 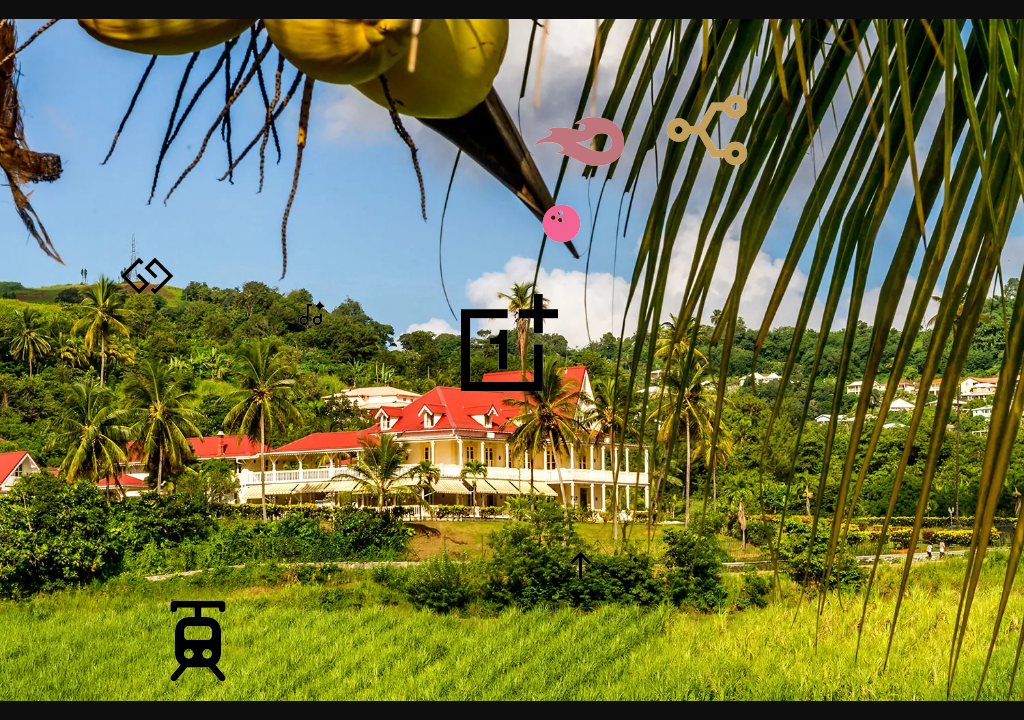 I want to click on scroll to top of page, so click(x=580, y=565).